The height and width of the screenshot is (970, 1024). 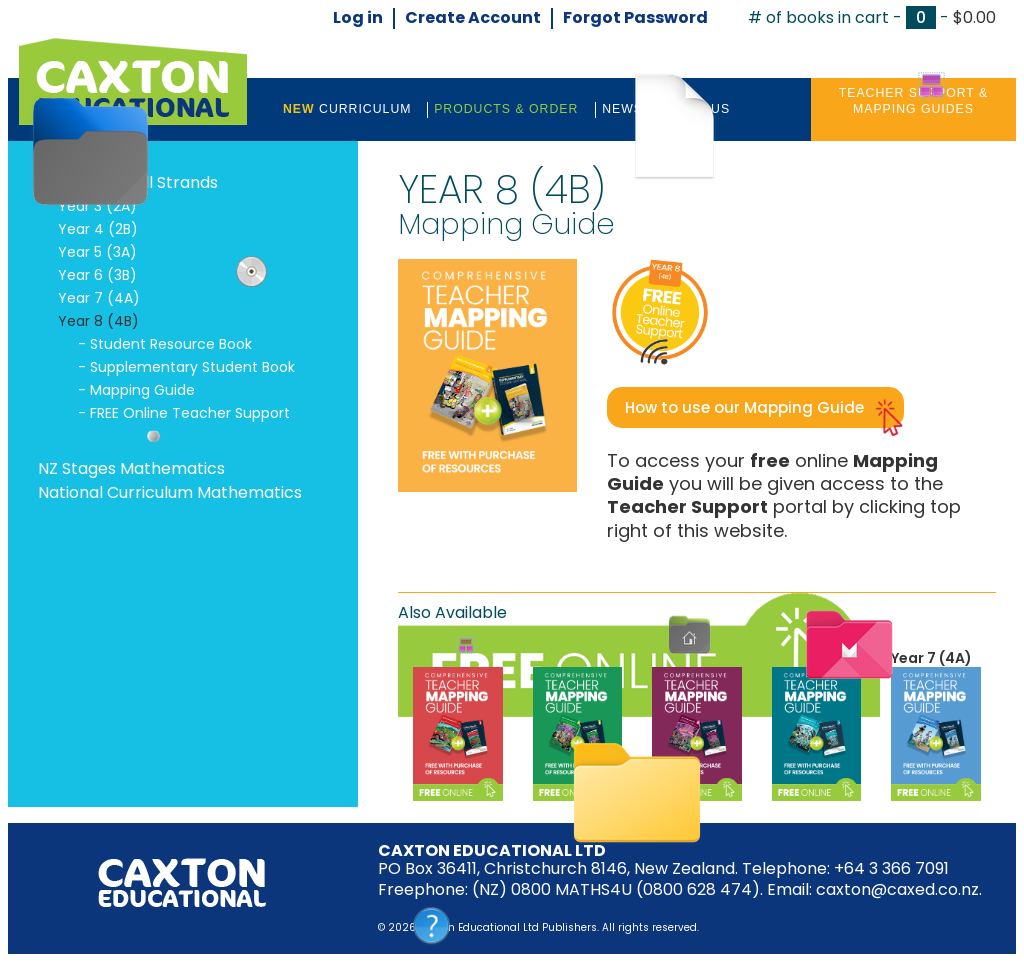 I want to click on open folder containing files, so click(x=90, y=151).